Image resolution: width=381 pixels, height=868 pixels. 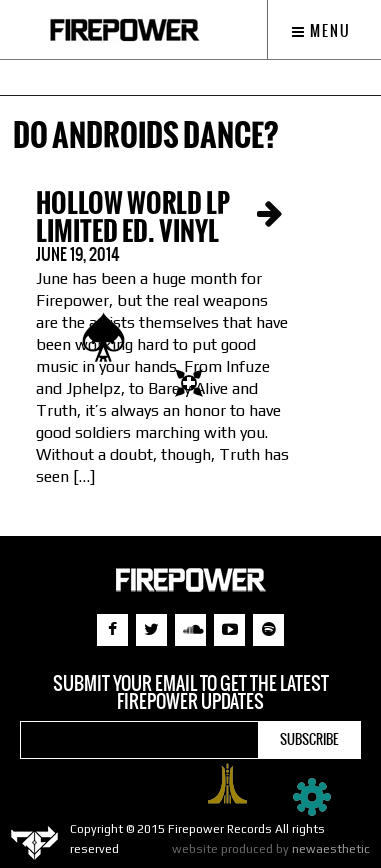 What do you see at coordinates (189, 383) in the screenshot?
I see `indicates level four or advanced tier achievement` at bounding box center [189, 383].